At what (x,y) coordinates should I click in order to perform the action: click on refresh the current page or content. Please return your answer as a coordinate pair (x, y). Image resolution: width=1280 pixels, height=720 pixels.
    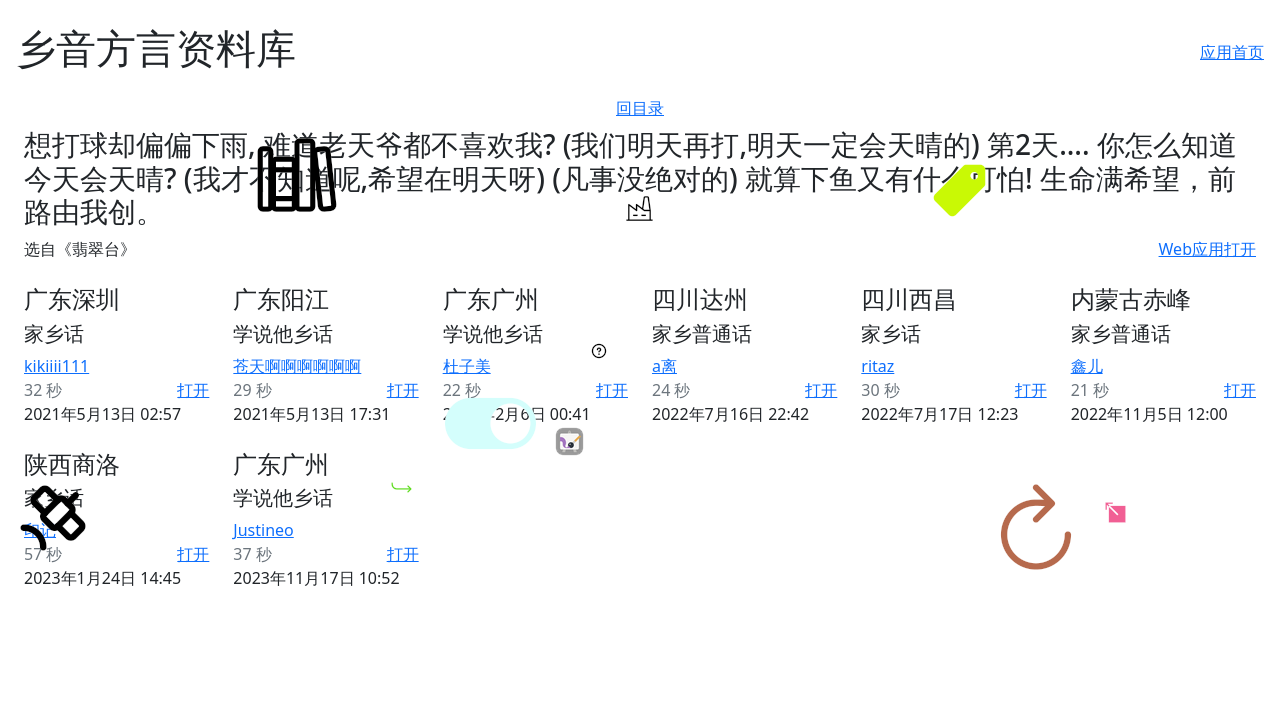
    Looking at the image, I should click on (1036, 527).